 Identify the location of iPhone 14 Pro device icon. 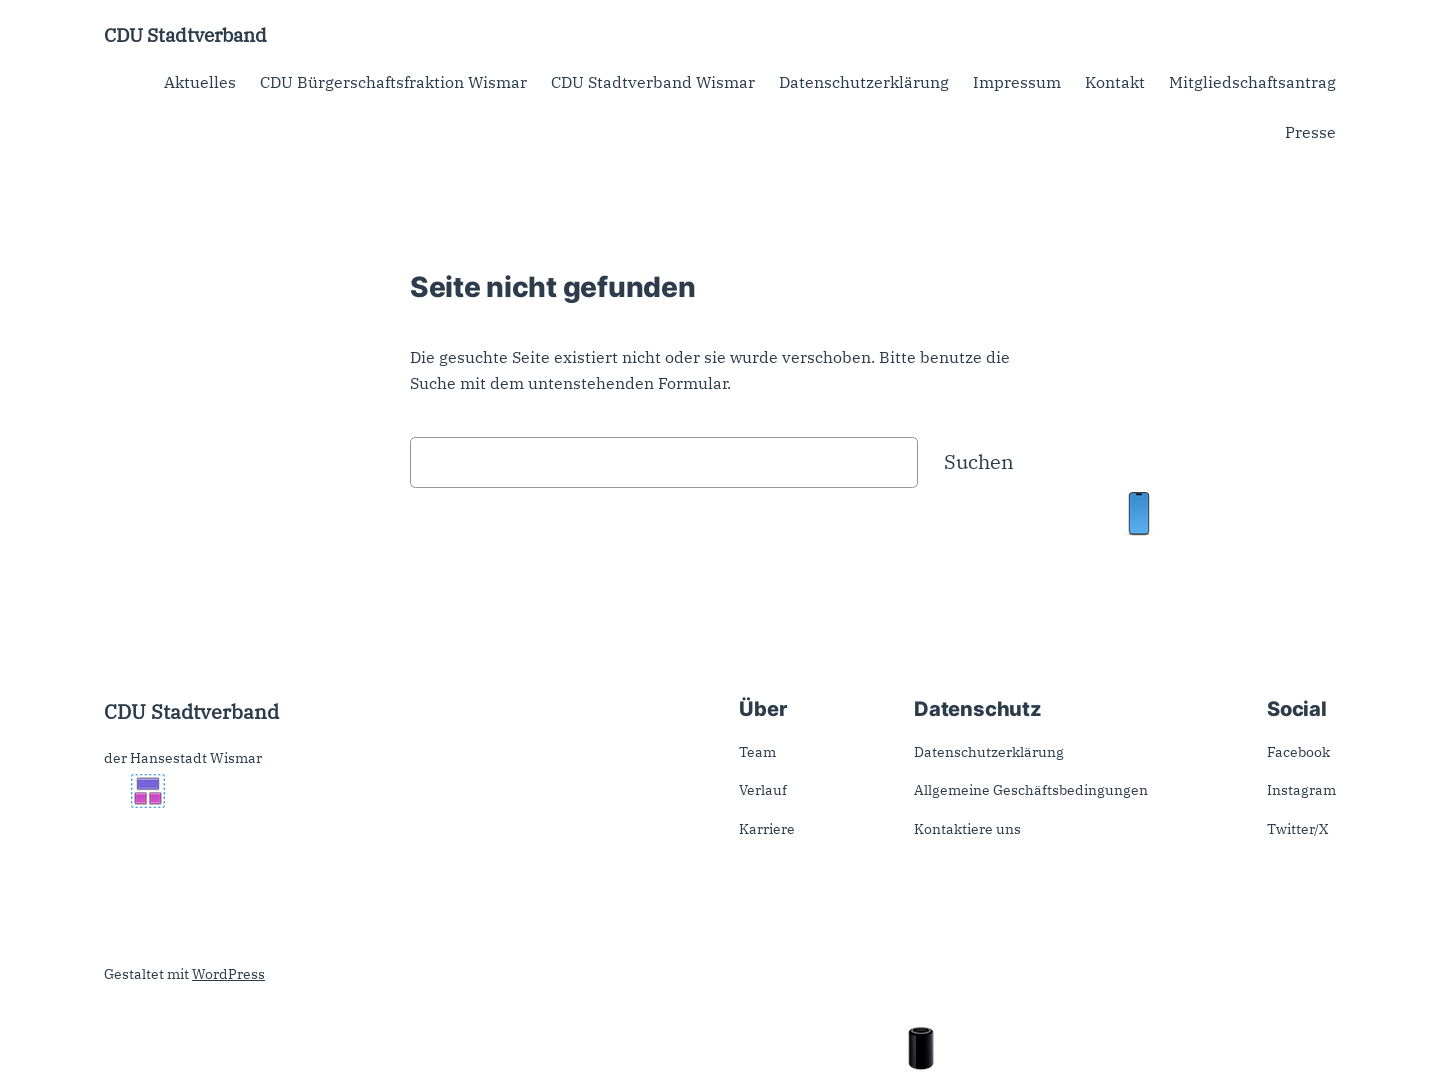
(1139, 514).